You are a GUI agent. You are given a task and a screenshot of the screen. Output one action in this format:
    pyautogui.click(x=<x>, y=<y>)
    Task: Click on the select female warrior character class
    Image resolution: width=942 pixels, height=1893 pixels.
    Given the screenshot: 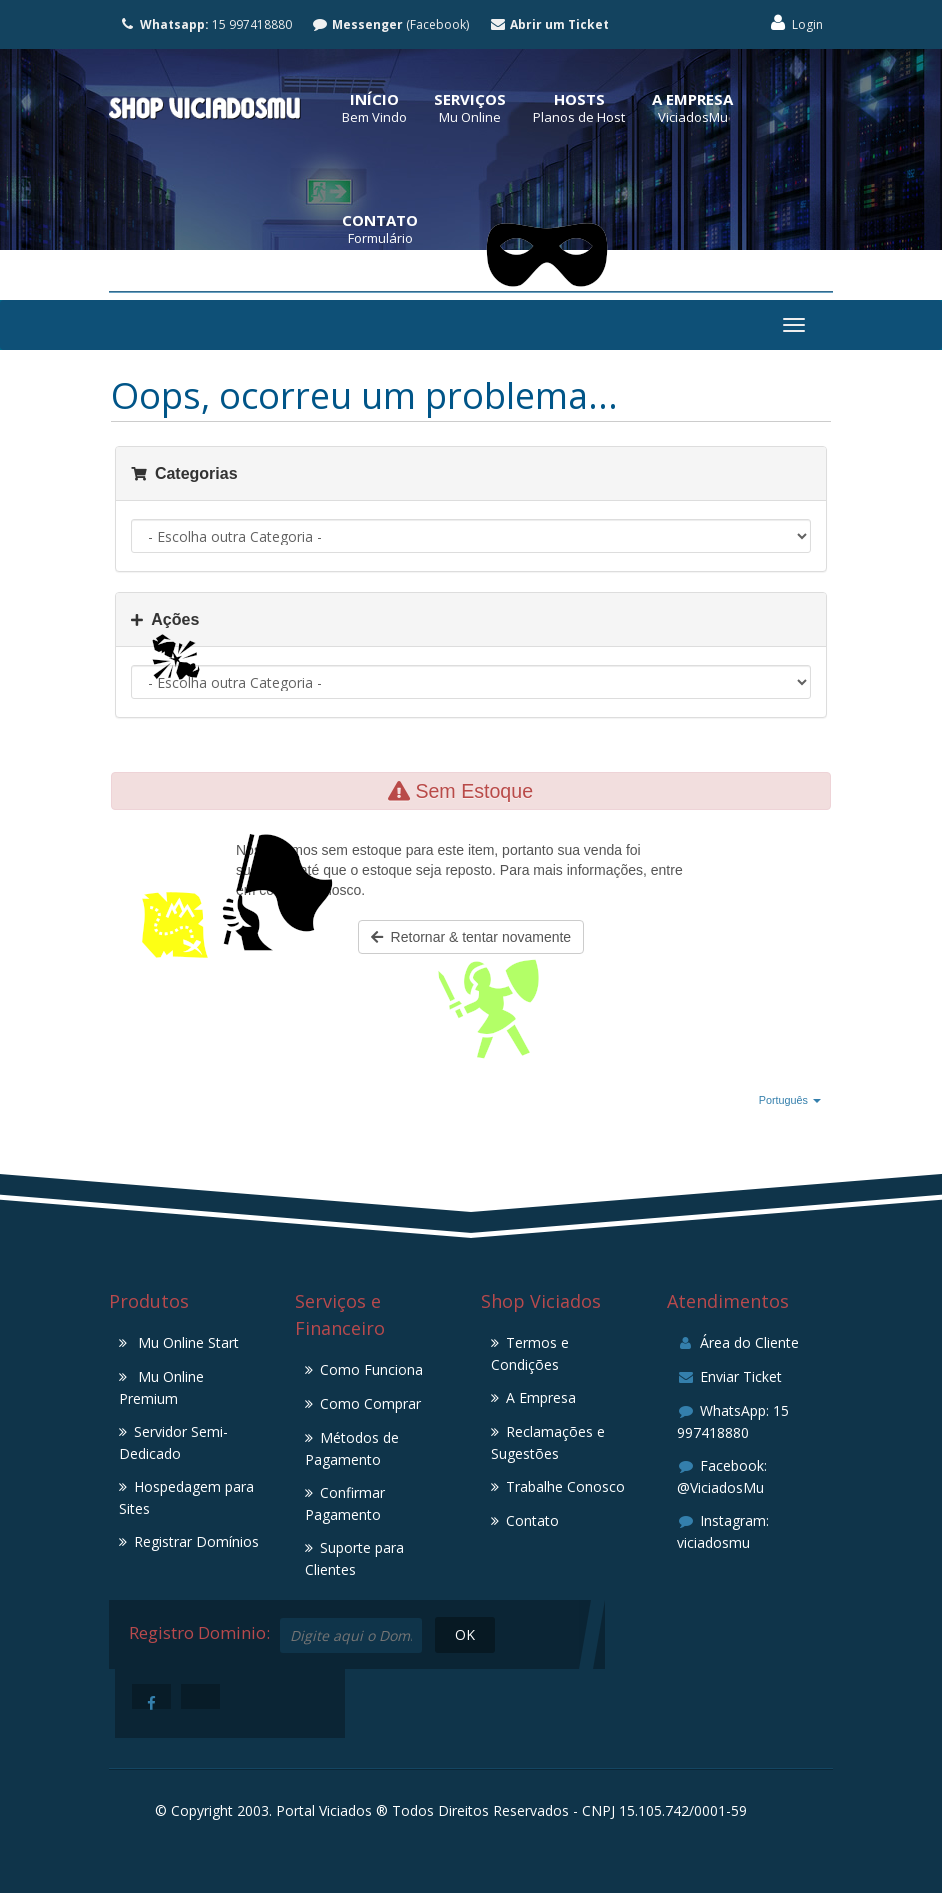 What is the action you would take?
    pyautogui.click(x=490, y=1007)
    